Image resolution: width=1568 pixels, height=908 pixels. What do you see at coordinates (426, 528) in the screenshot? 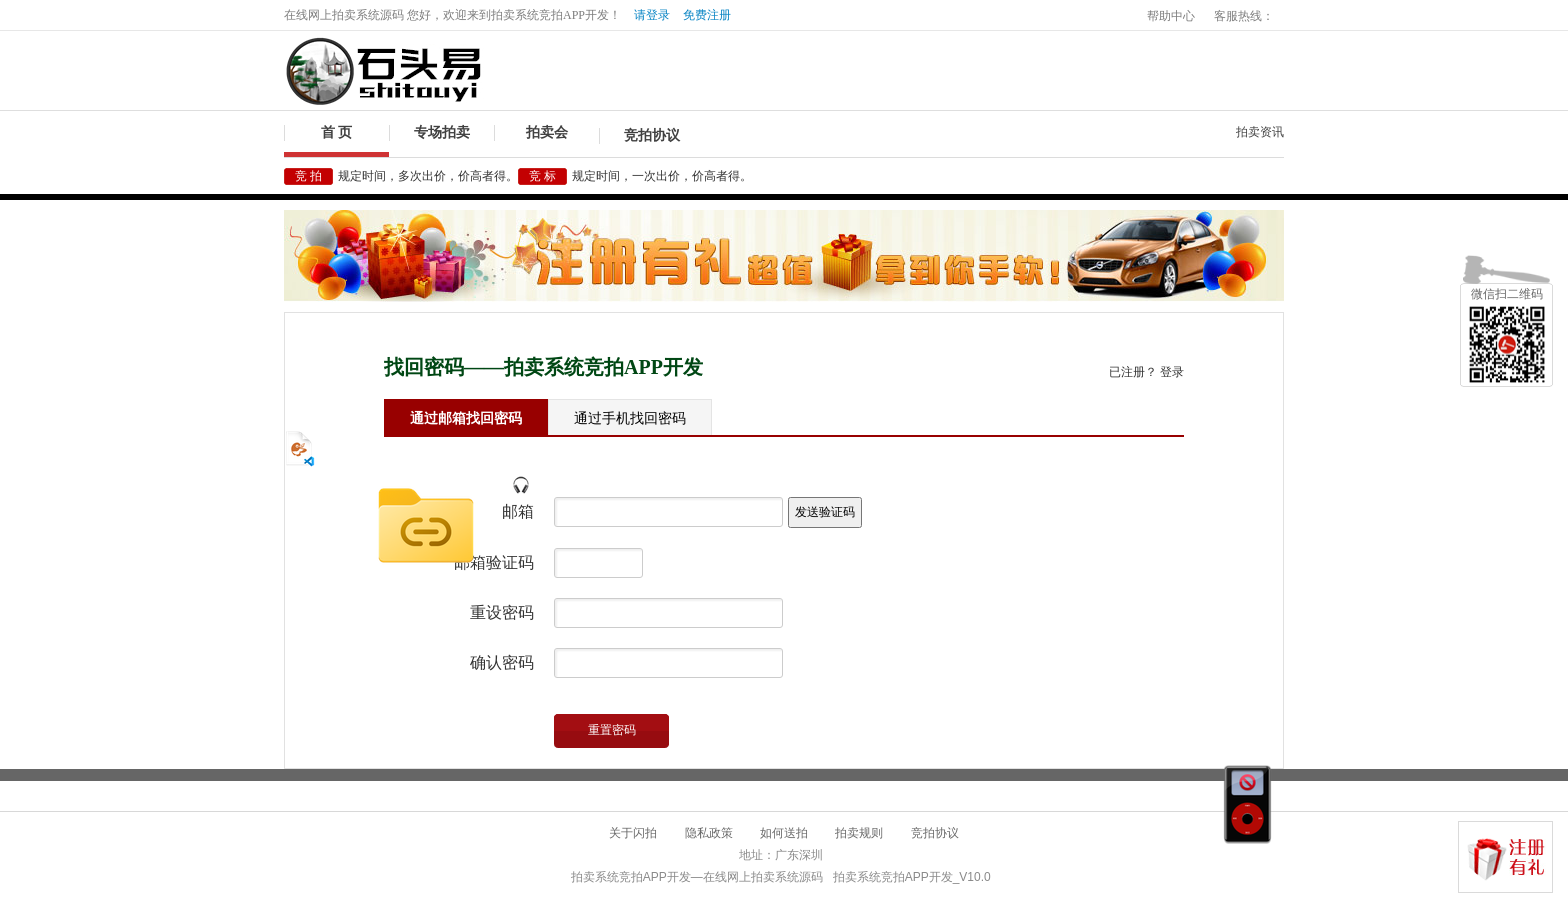
I see `open folder containing saved links or shortcuts` at bounding box center [426, 528].